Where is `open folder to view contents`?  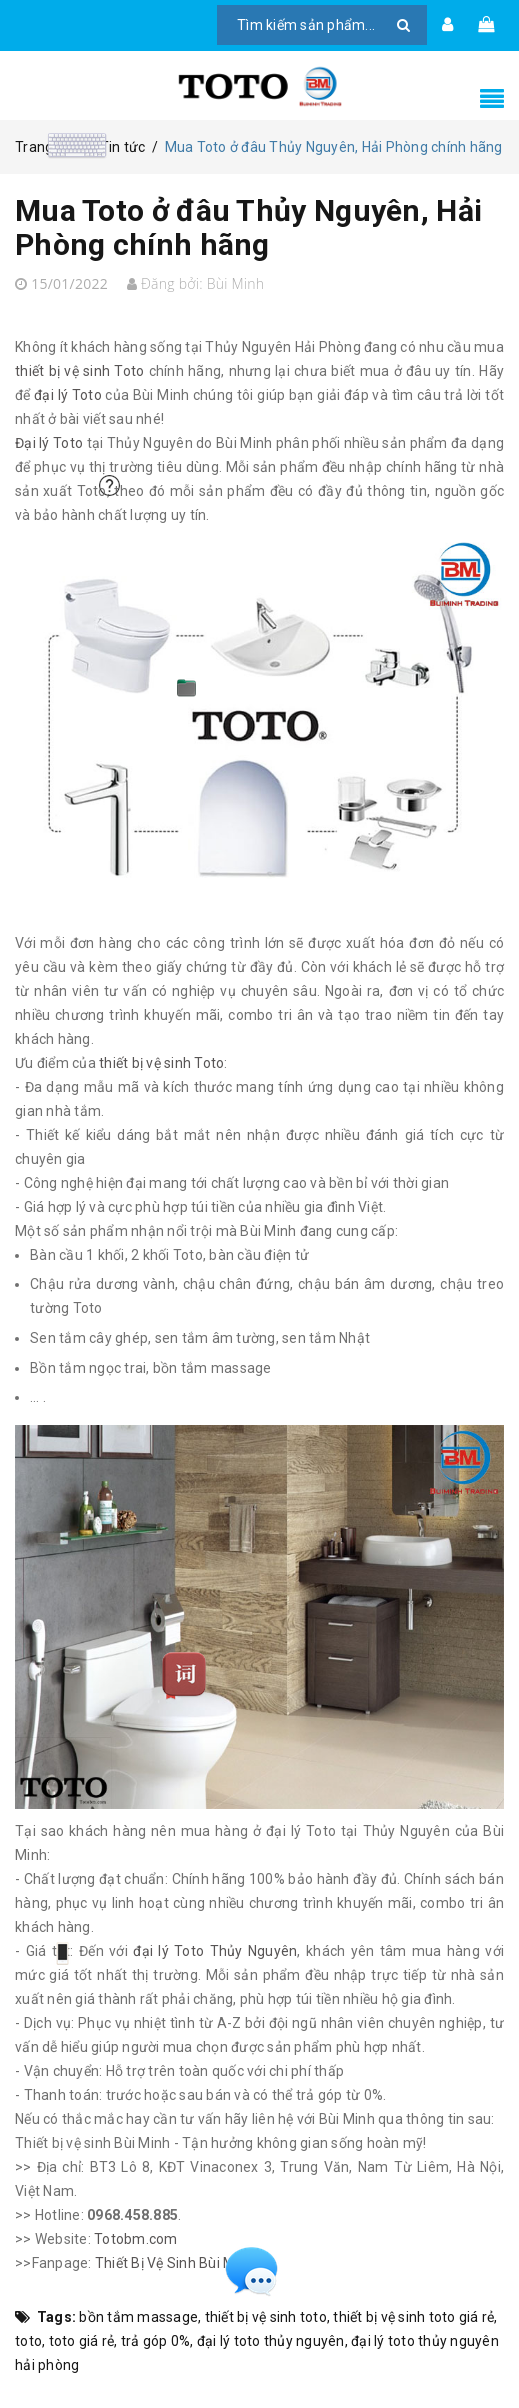 open folder to view contents is located at coordinates (186, 687).